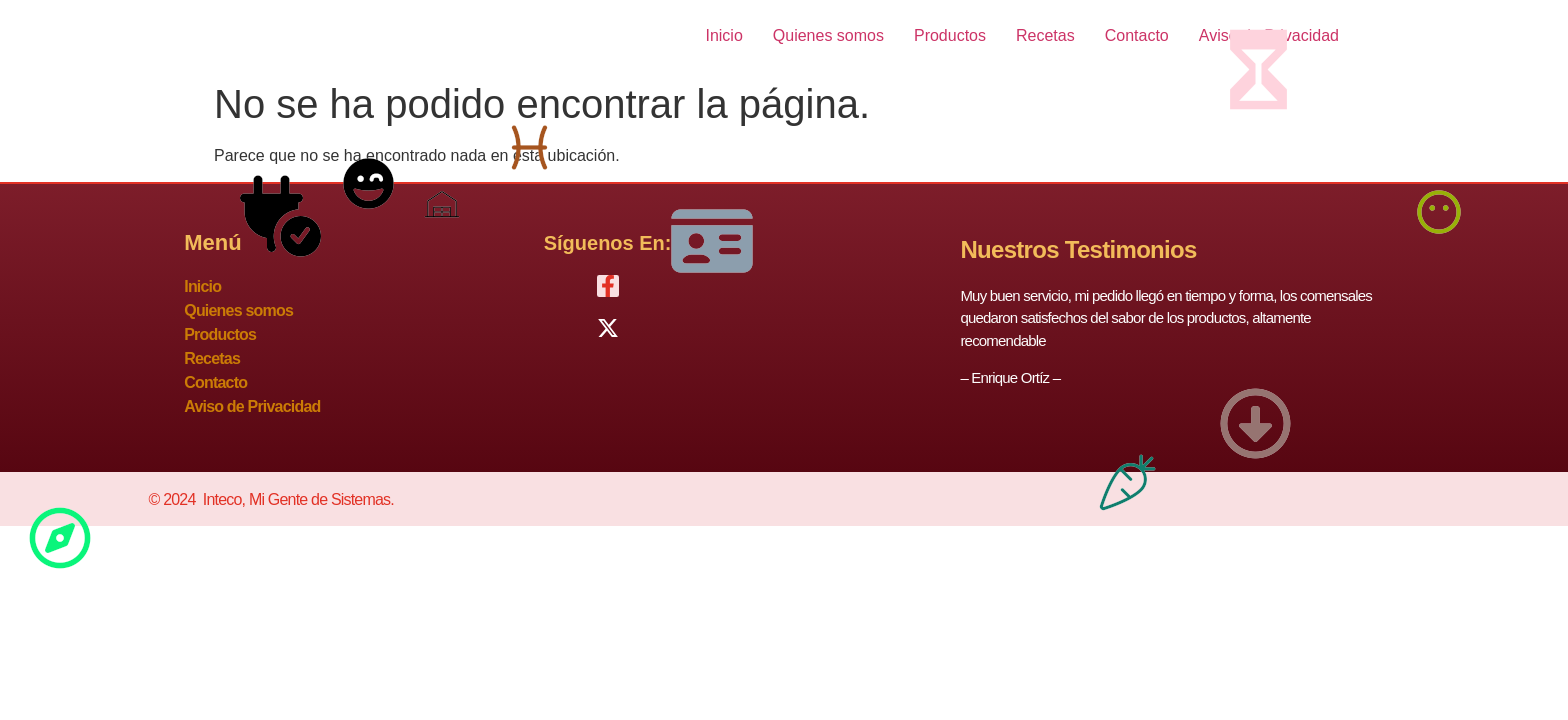  I want to click on pisces zodiac sign symbol, so click(529, 147).